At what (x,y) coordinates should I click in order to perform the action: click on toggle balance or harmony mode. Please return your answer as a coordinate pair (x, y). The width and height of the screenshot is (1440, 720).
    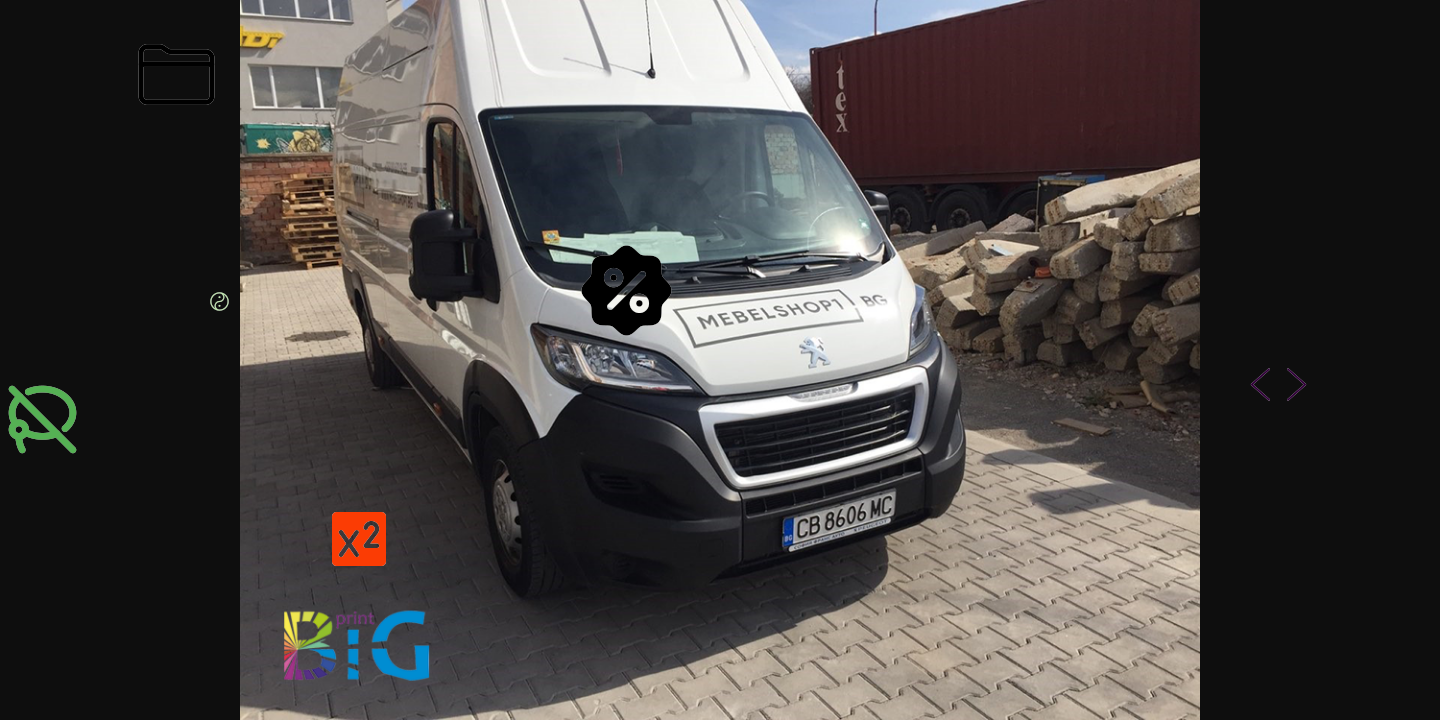
    Looking at the image, I should click on (219, 301).